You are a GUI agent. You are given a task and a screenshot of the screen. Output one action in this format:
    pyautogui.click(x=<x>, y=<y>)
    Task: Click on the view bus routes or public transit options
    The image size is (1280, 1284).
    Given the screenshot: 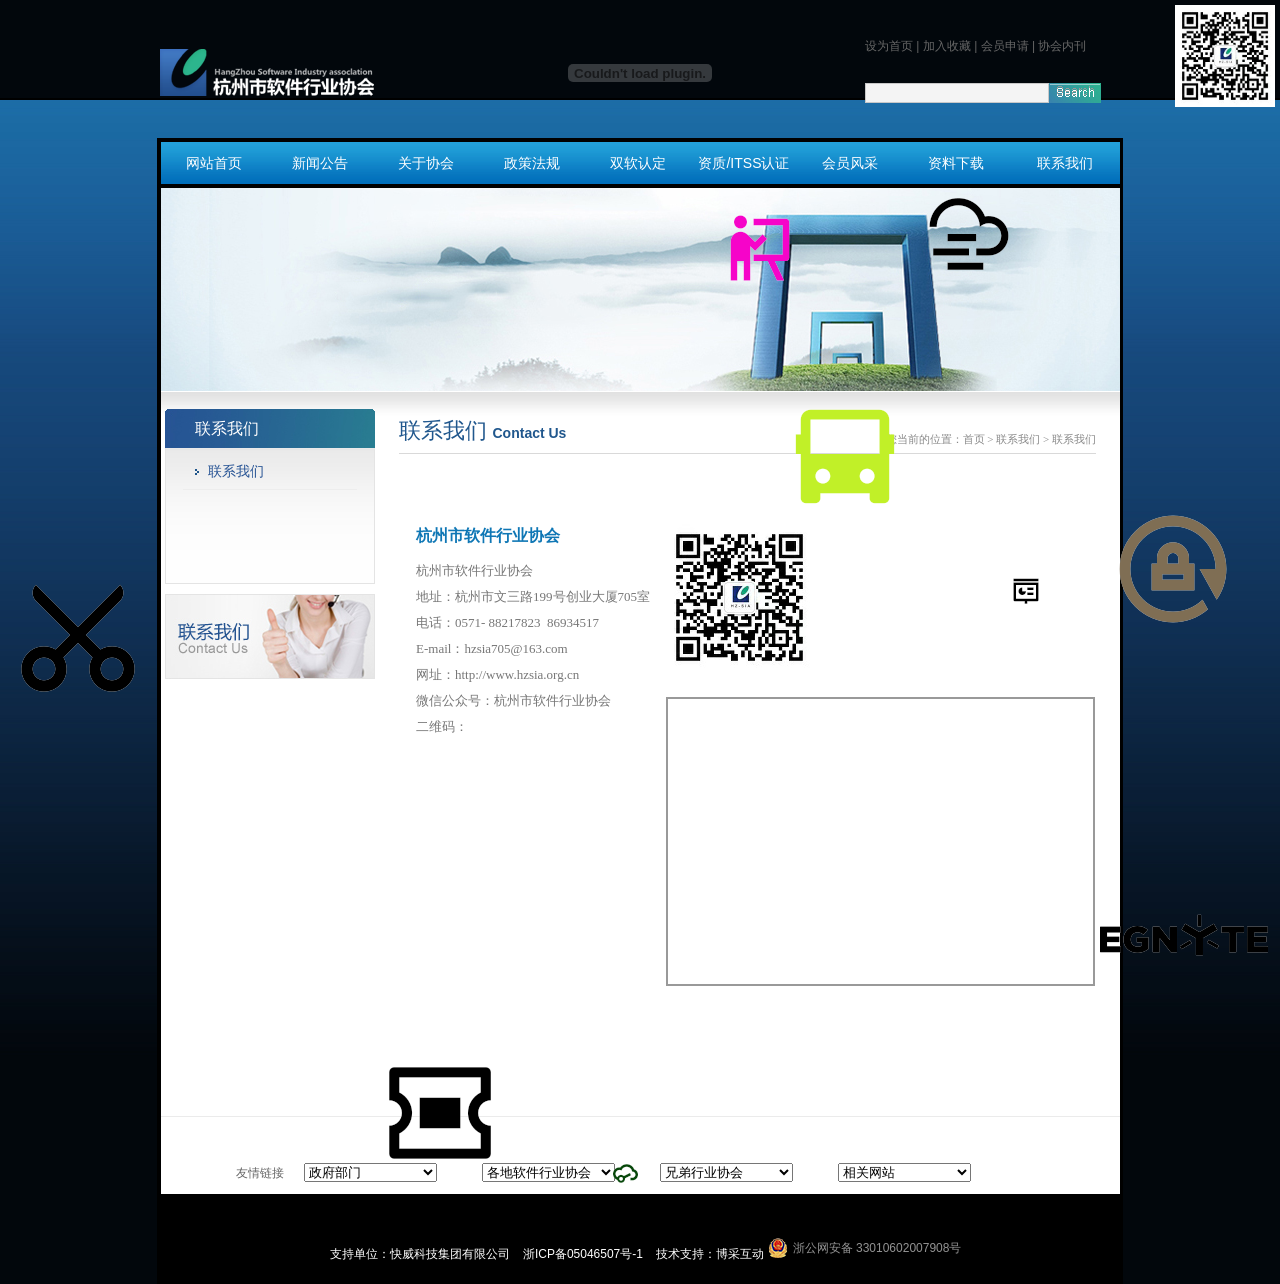 What is the action you would take?
    pyautogui.click(x=845, y=454)
    